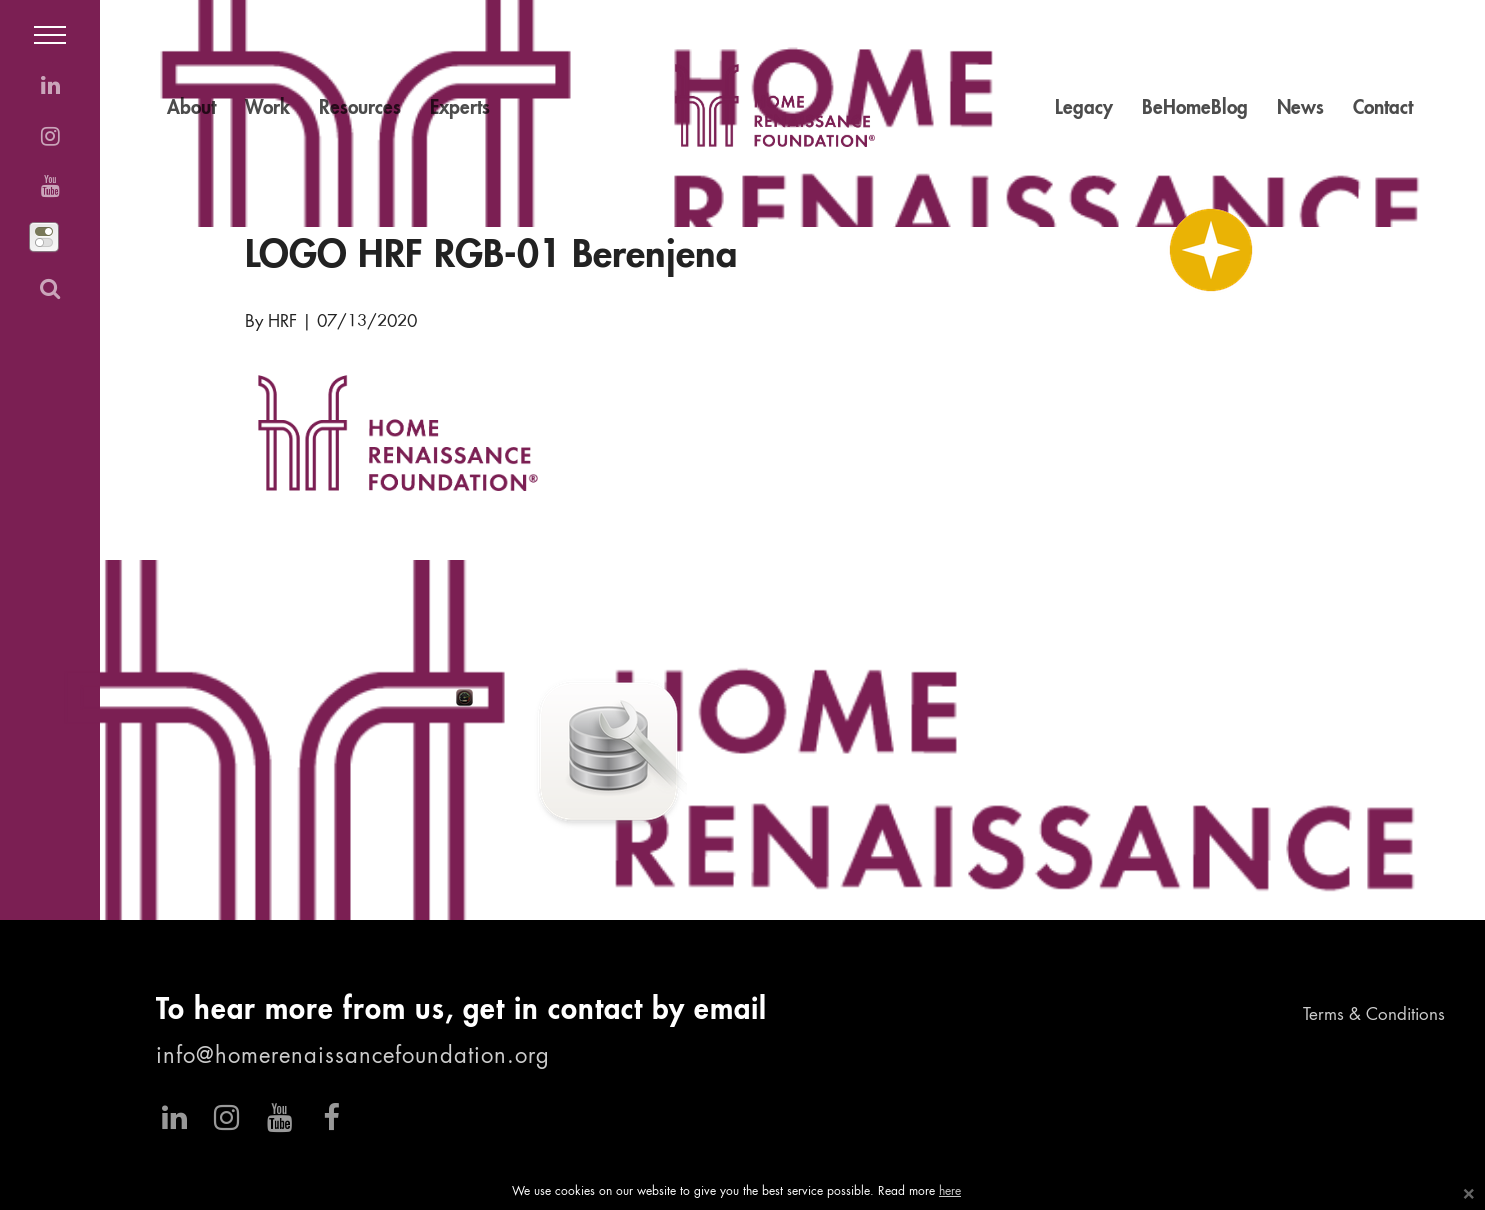 This screenshot has height=1210, width=1485. Describe the element at coordinates (608, 751) in the screenshot. I see `open database administration settings` at that location.